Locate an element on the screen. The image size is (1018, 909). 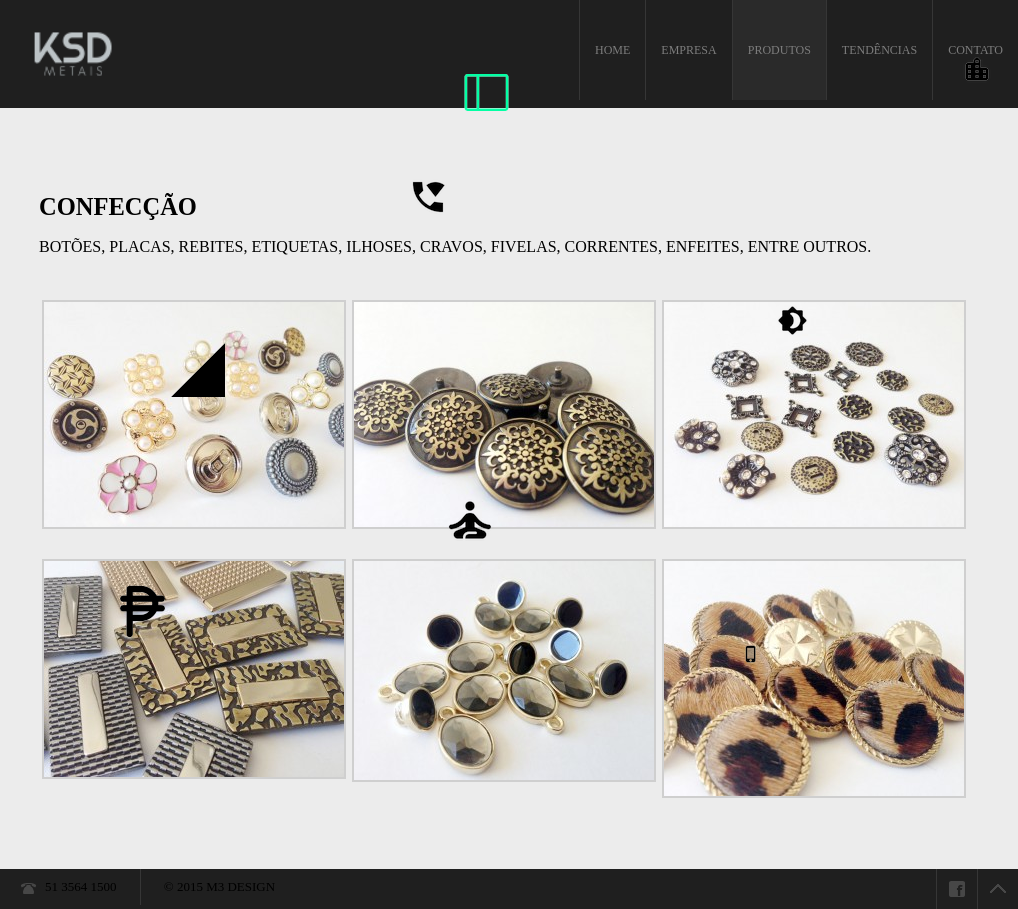
indicates full cellular signal strength is located at coordinates (198, 370).